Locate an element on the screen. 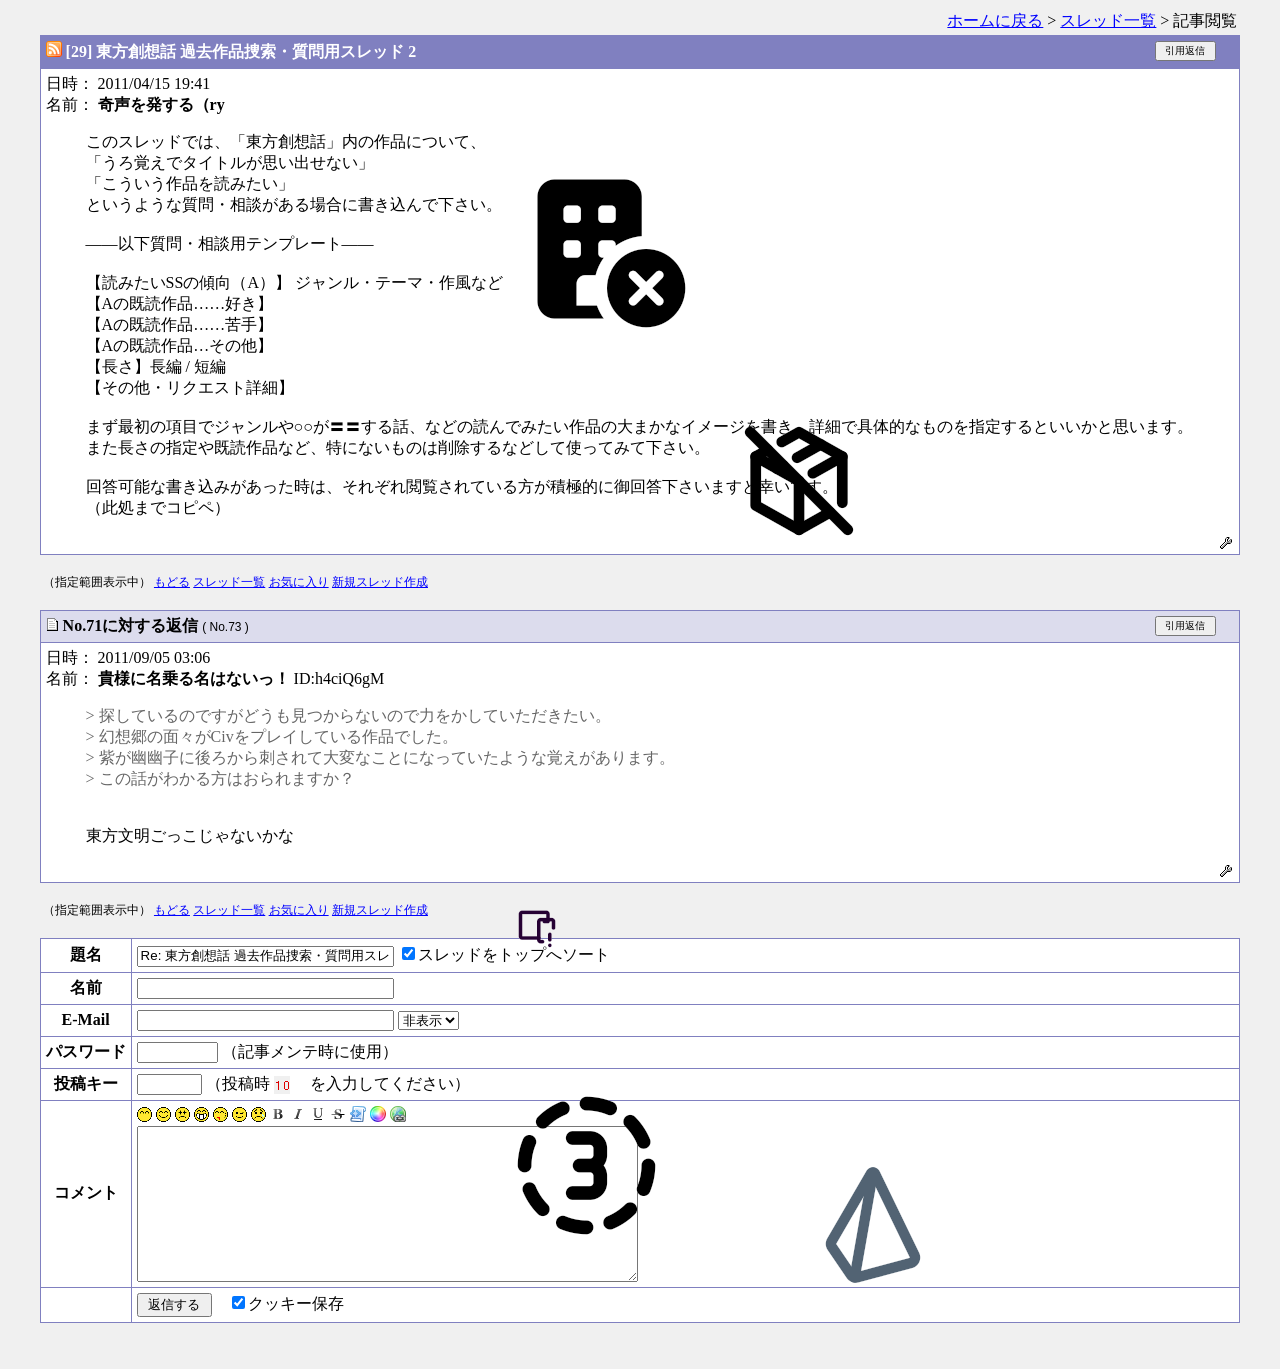 This screenshot has width=1280, height=1369. prisma database ORM logo is located at coordinates (873, 1225).